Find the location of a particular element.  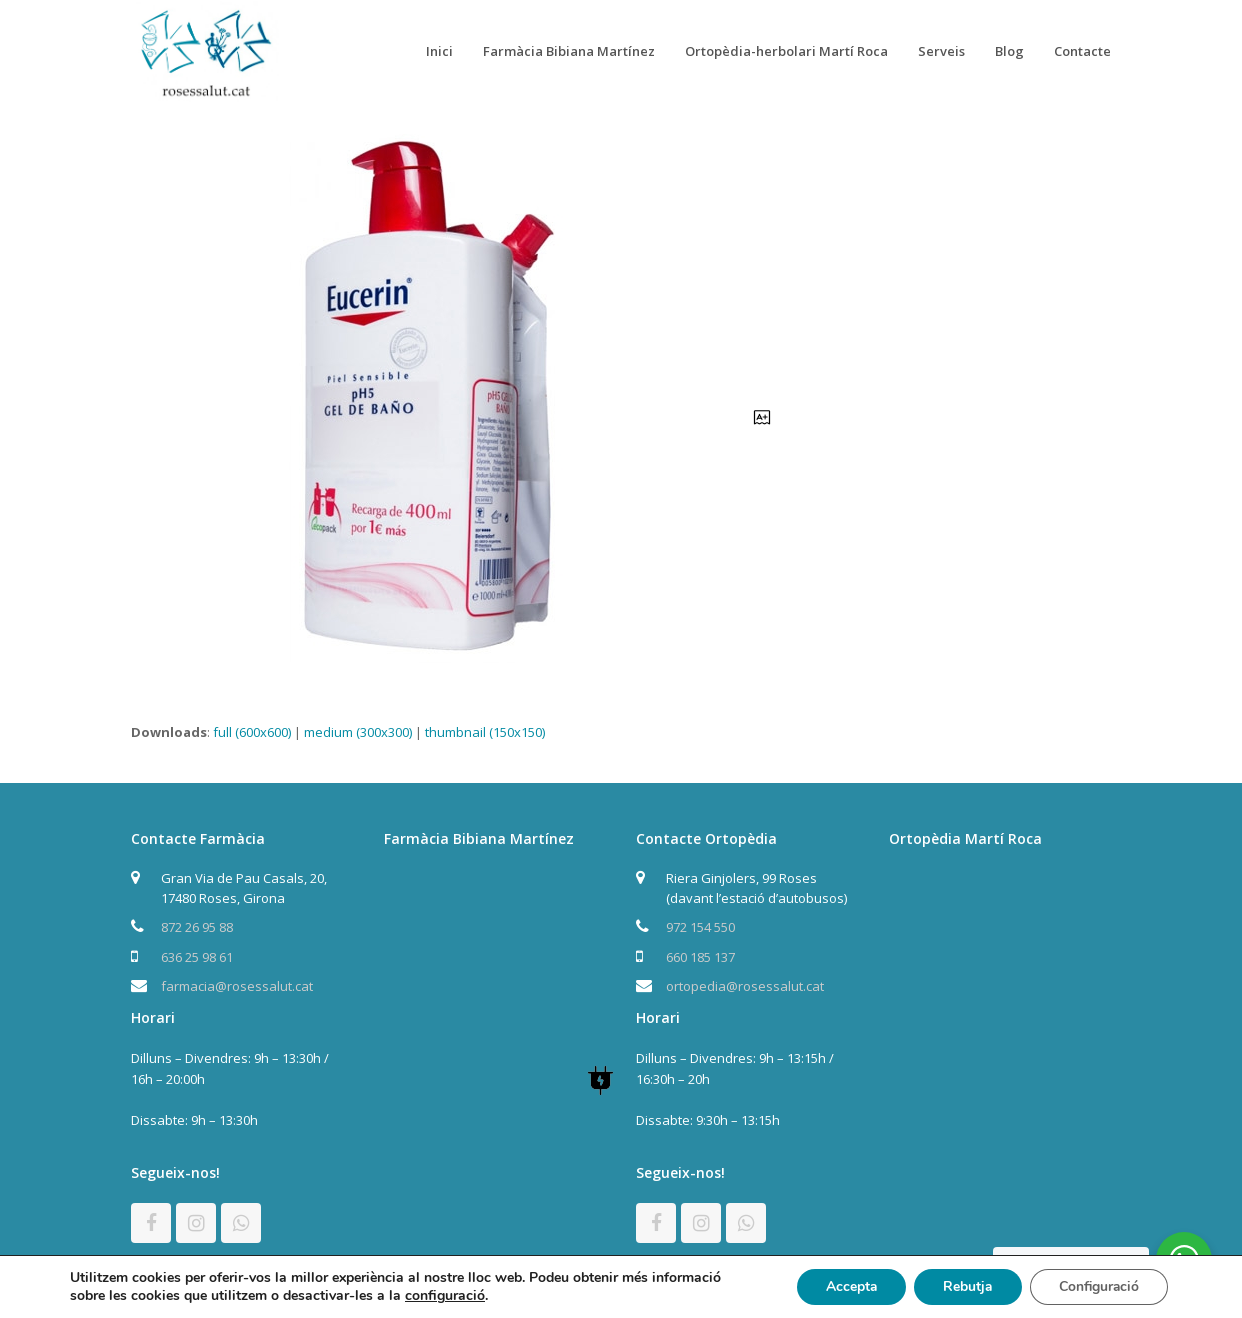

device is currently charging is located at coordinates (600, 1080).